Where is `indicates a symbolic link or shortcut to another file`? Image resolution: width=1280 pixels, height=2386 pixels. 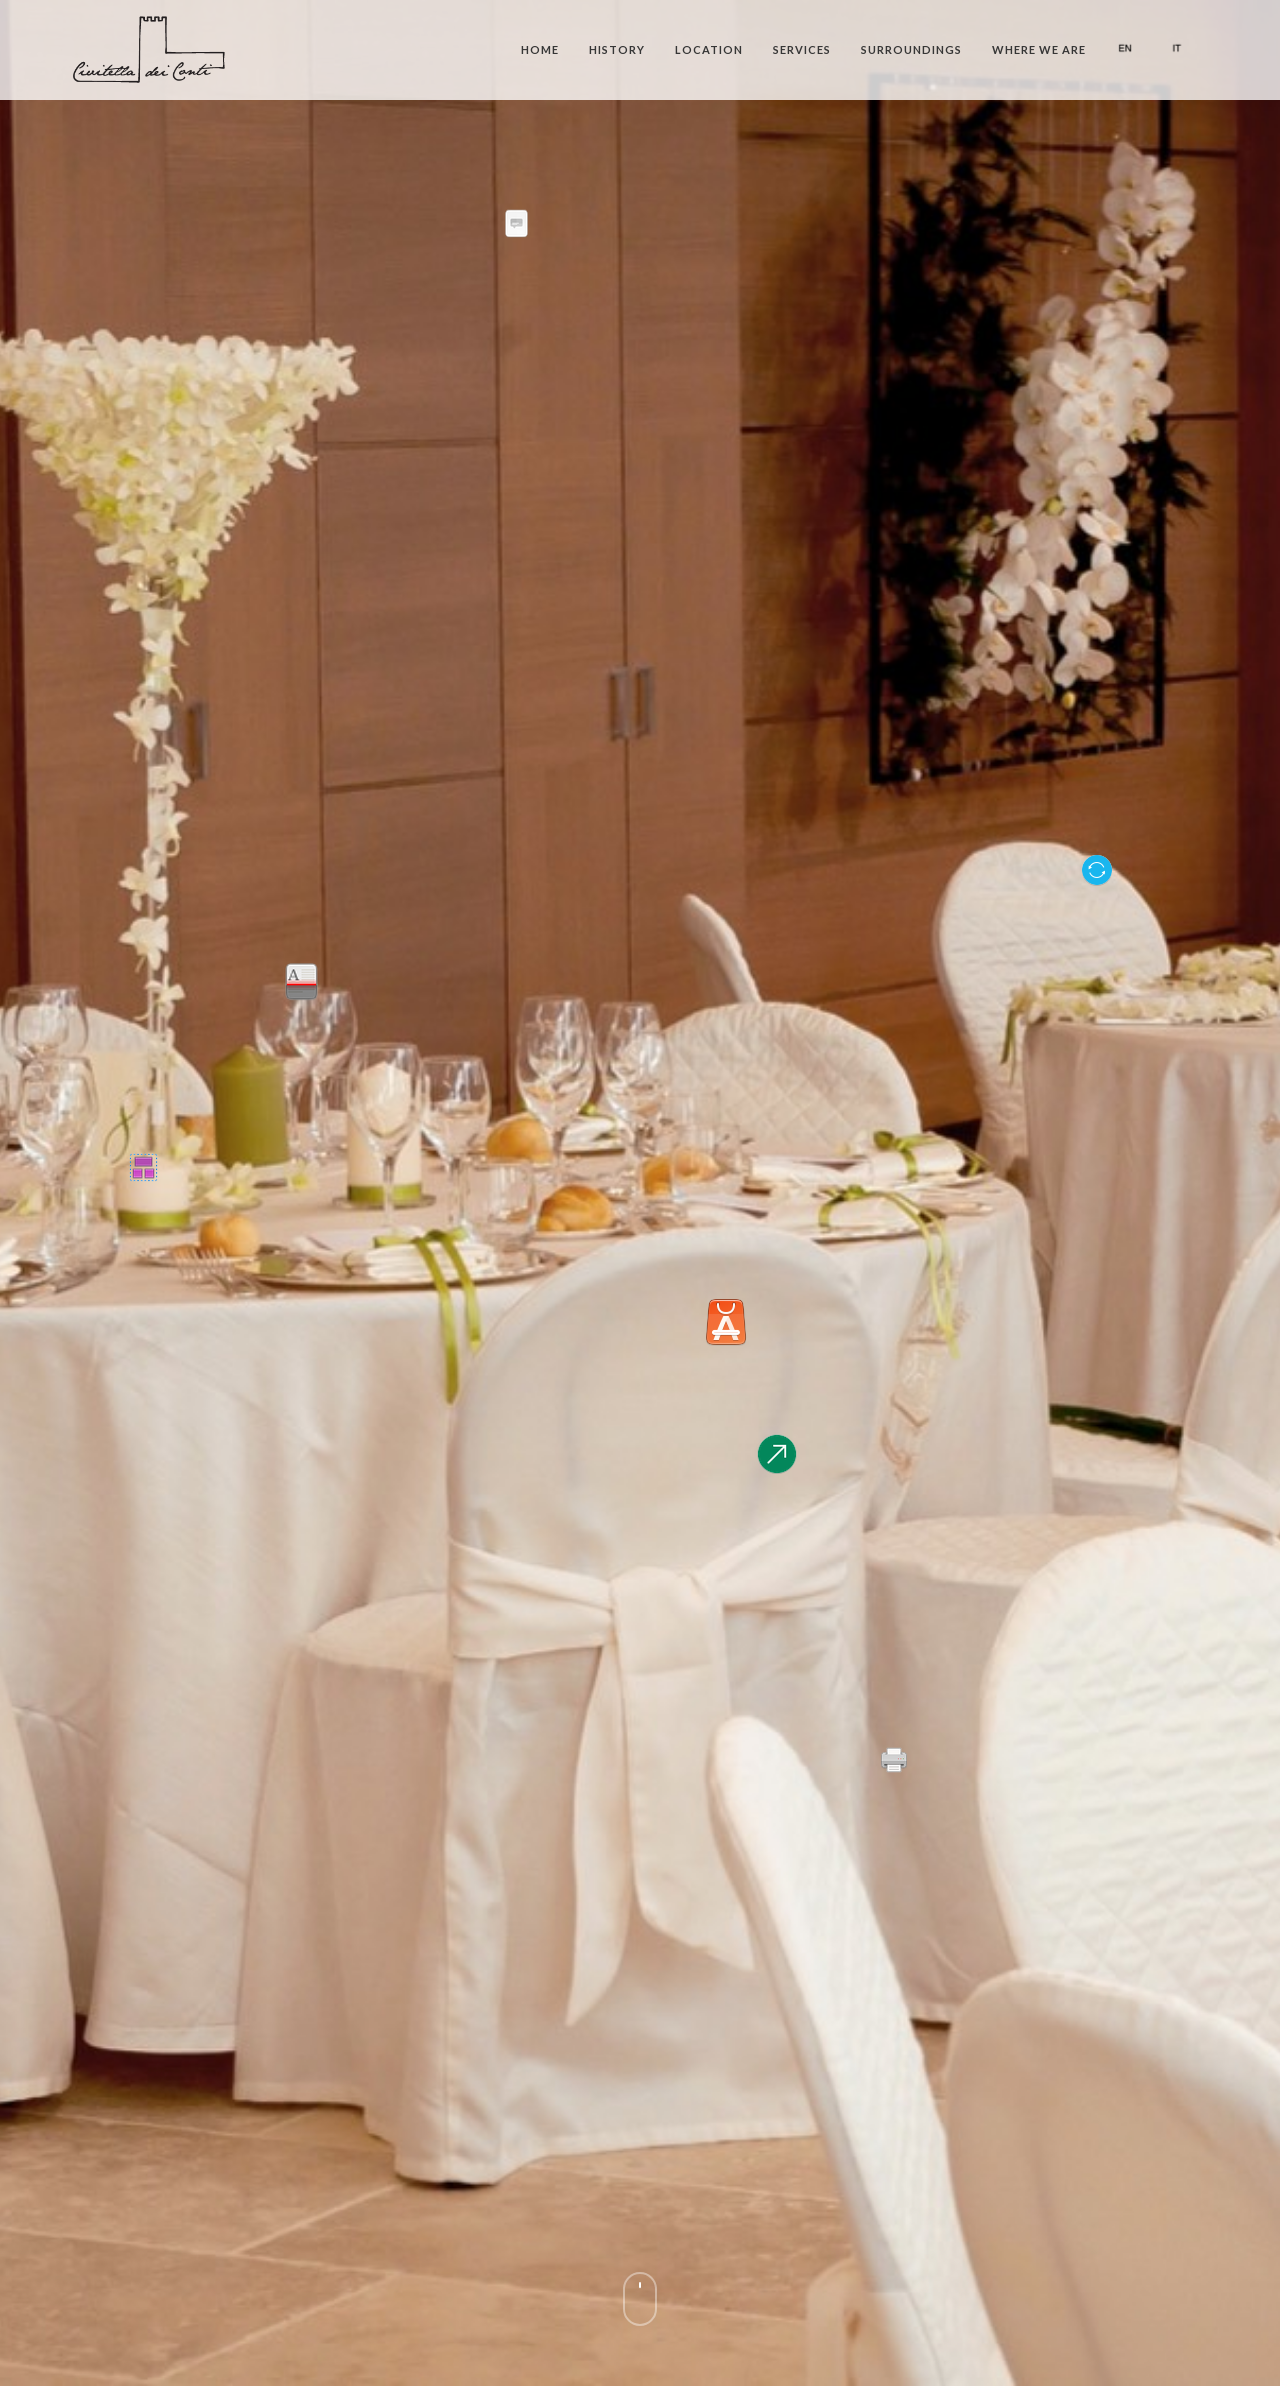
indicates a symbolic link or shortcut to another file is located at coordinates (777, 1454).